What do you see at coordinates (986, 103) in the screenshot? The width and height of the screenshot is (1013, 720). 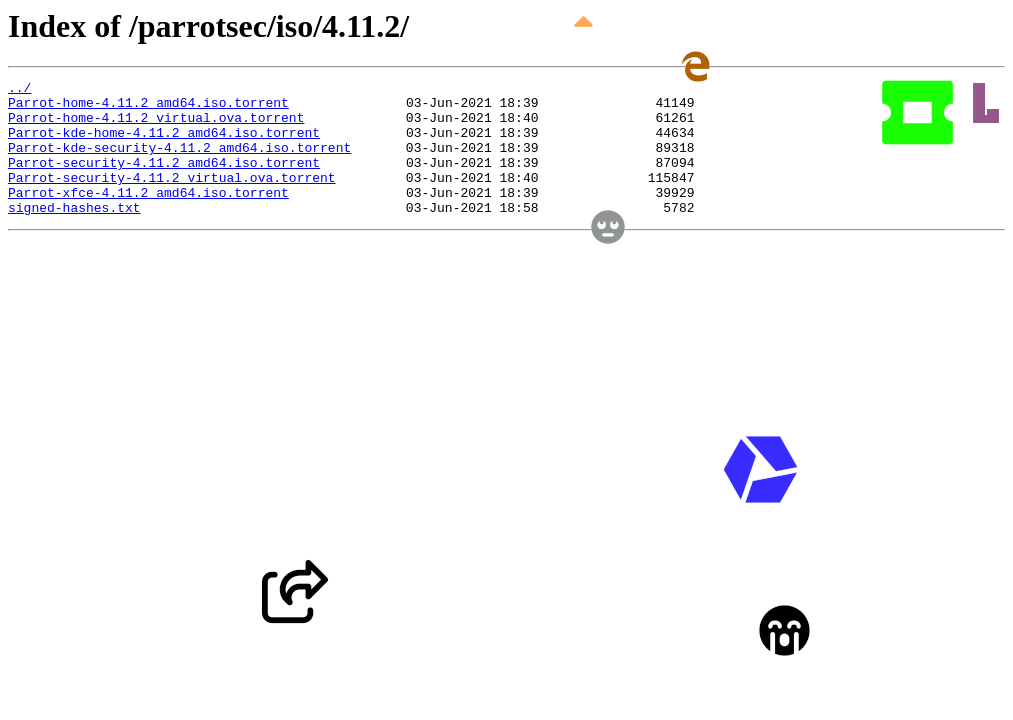 I see `visit the Lospec website` at bounding box center [986, 103].